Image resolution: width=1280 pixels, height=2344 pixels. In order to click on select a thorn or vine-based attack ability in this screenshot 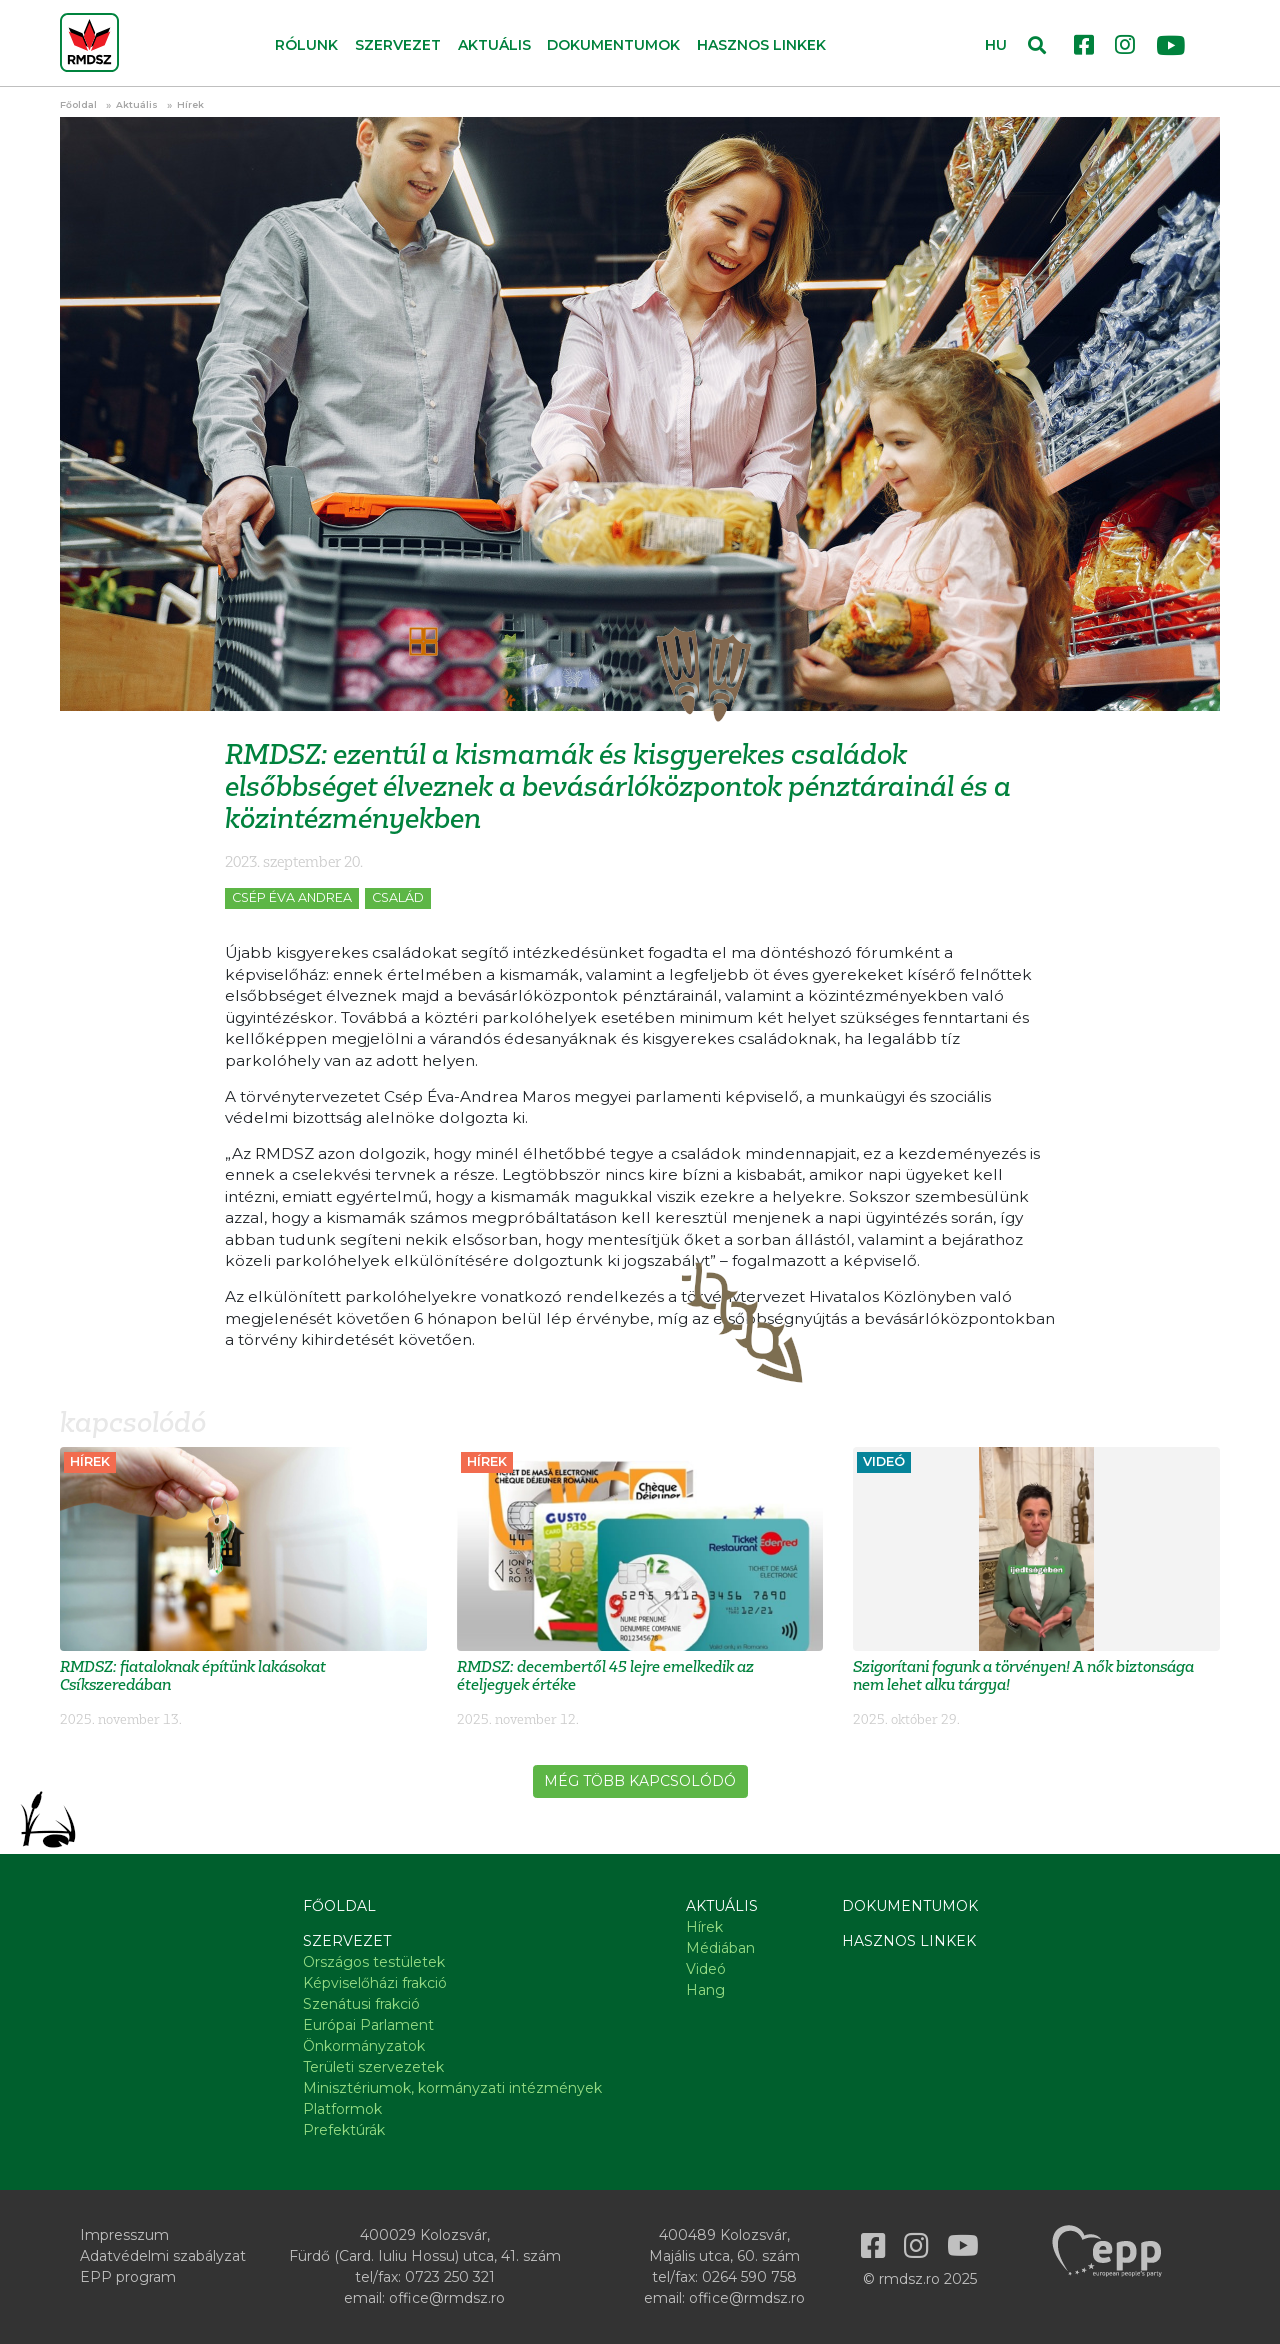, I will do `click(742, 1323)`.